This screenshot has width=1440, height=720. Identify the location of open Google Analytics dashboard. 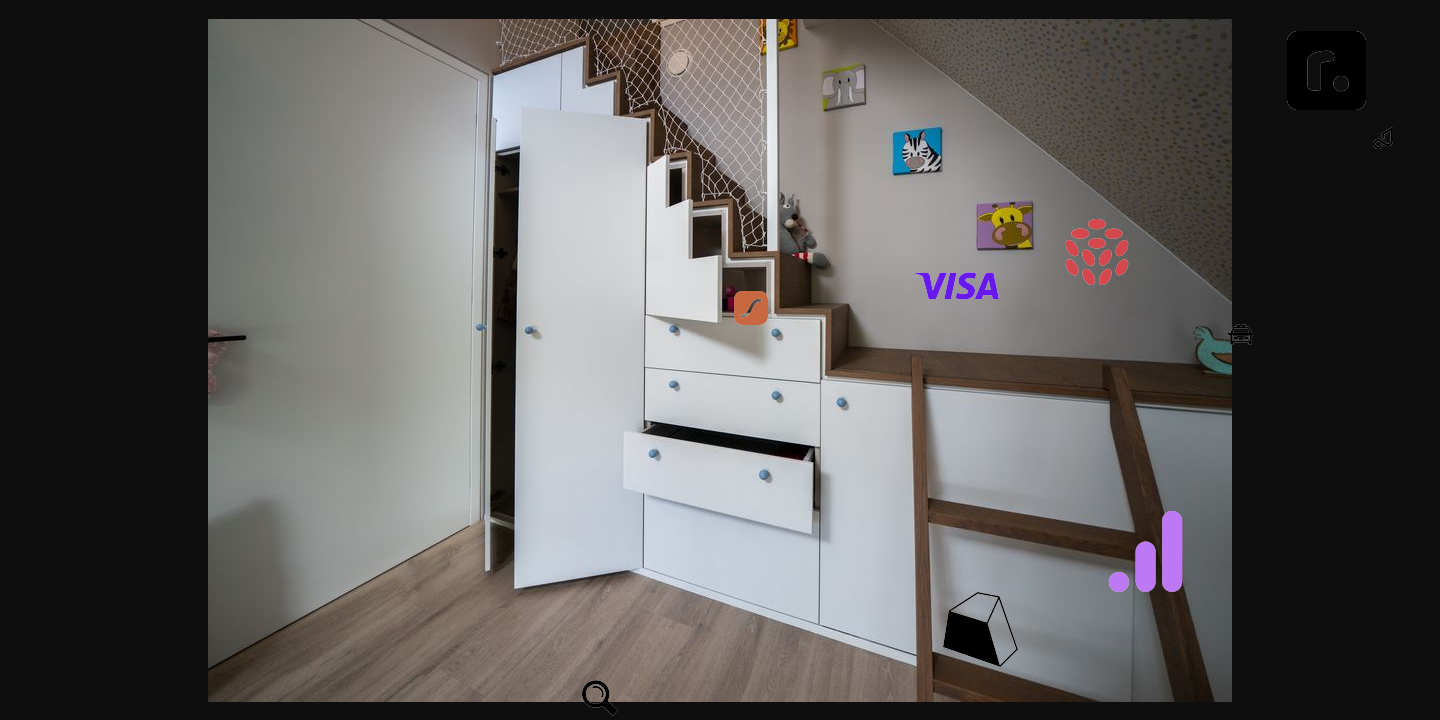
(1145, 551).